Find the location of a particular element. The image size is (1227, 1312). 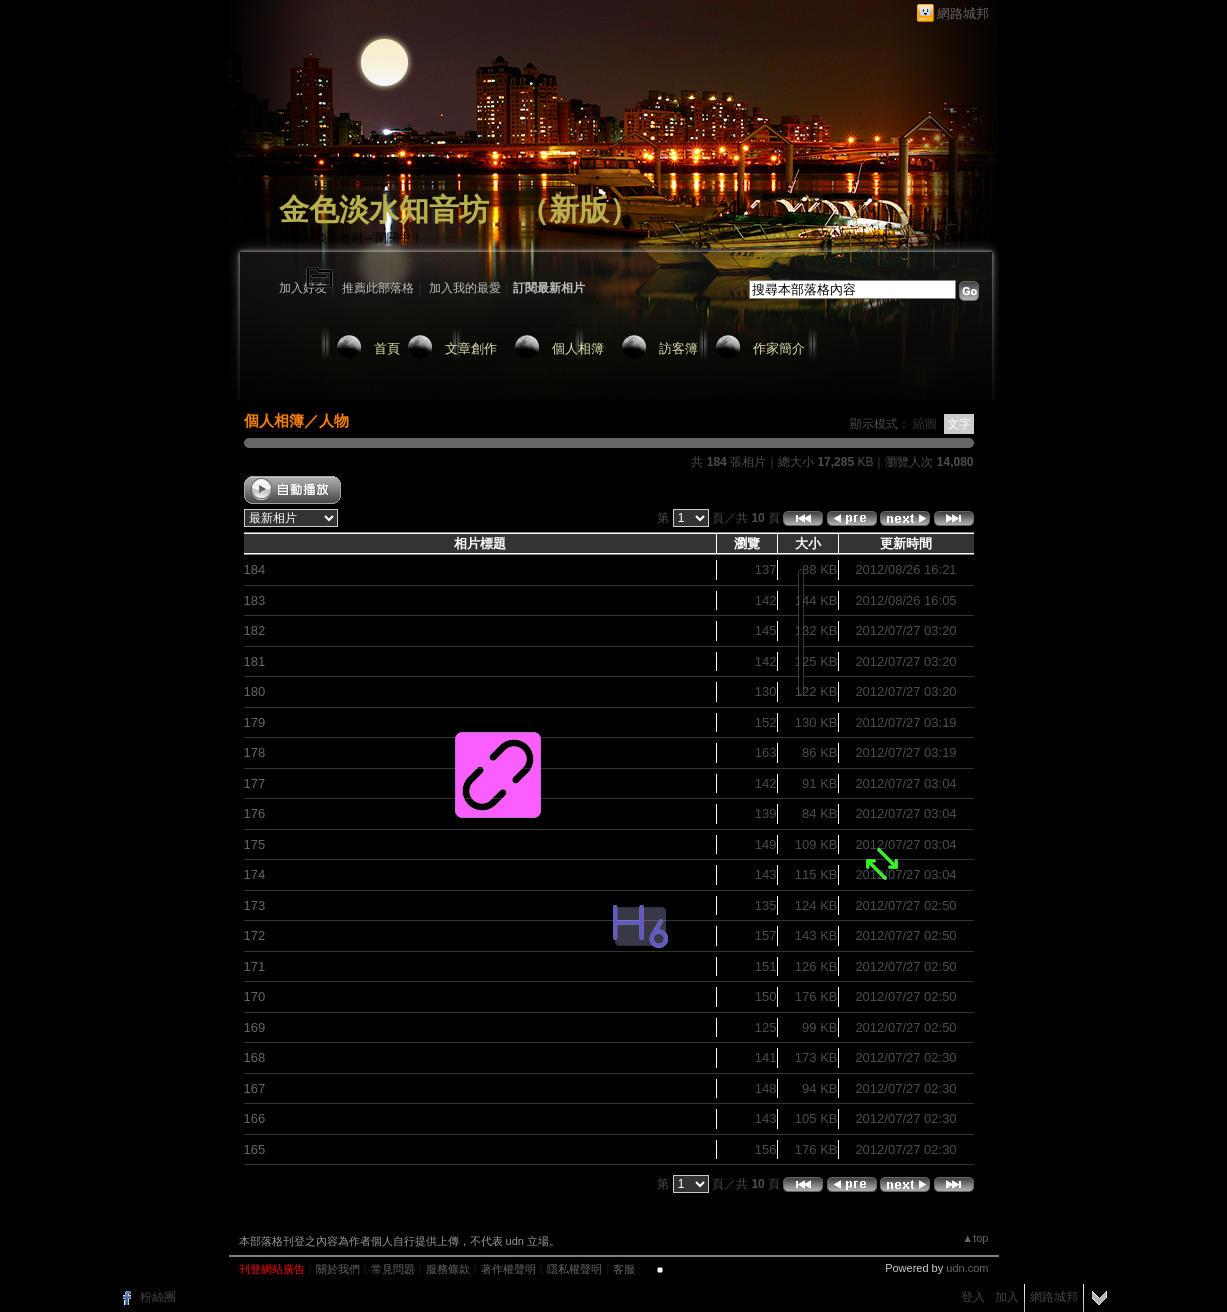

unlink or break a connection is located at coordinates (498, 775).